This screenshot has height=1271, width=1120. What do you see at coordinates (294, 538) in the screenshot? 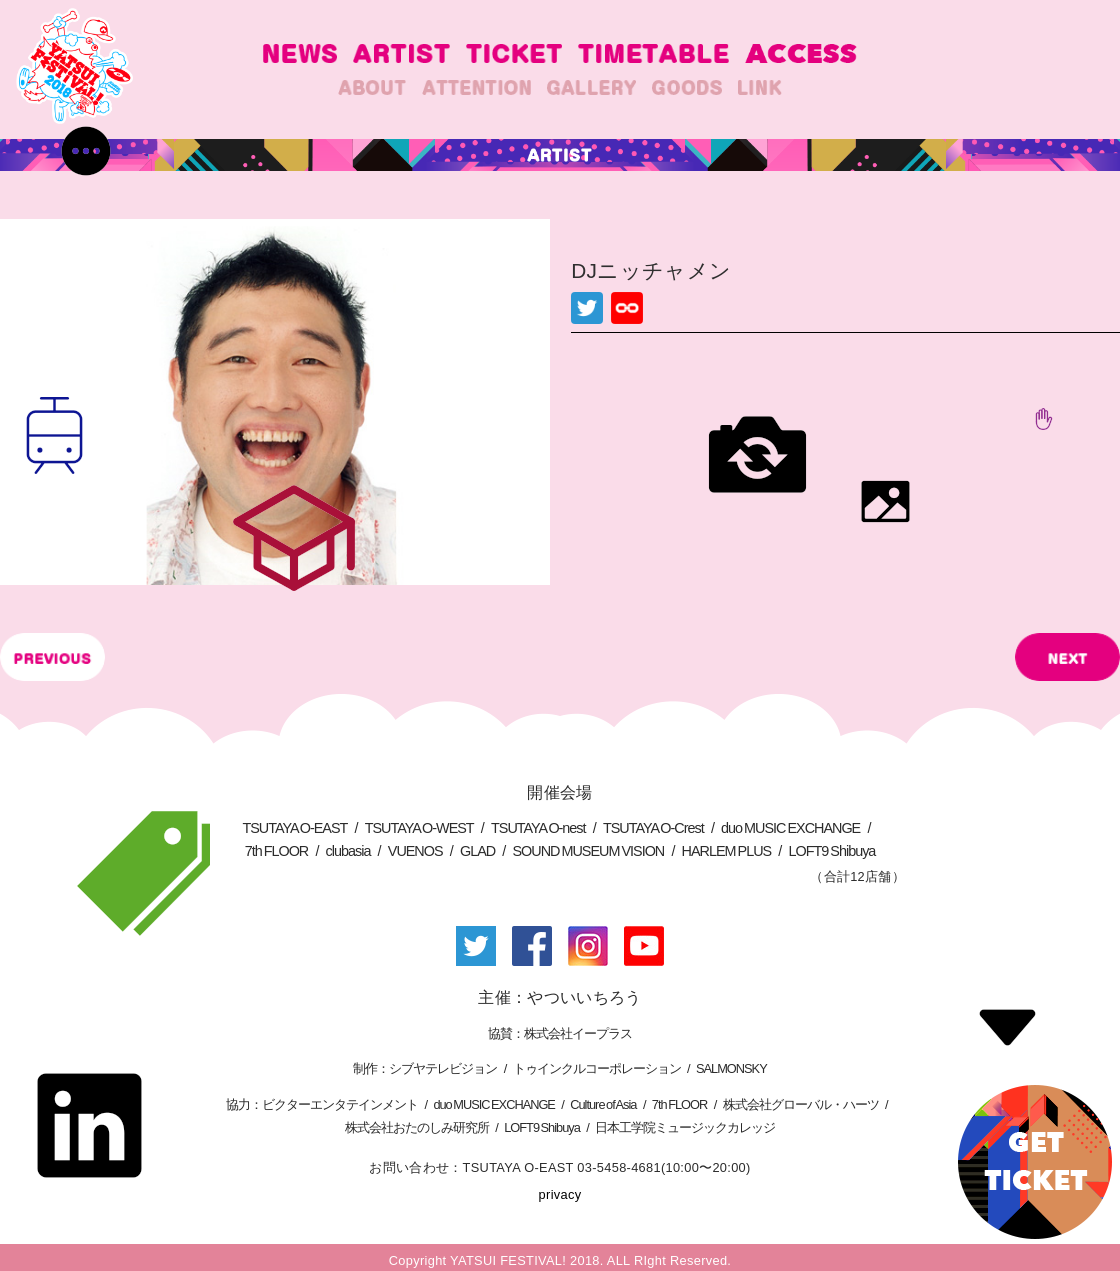
I see `access education or learning content` at bounding box center [294, 538].